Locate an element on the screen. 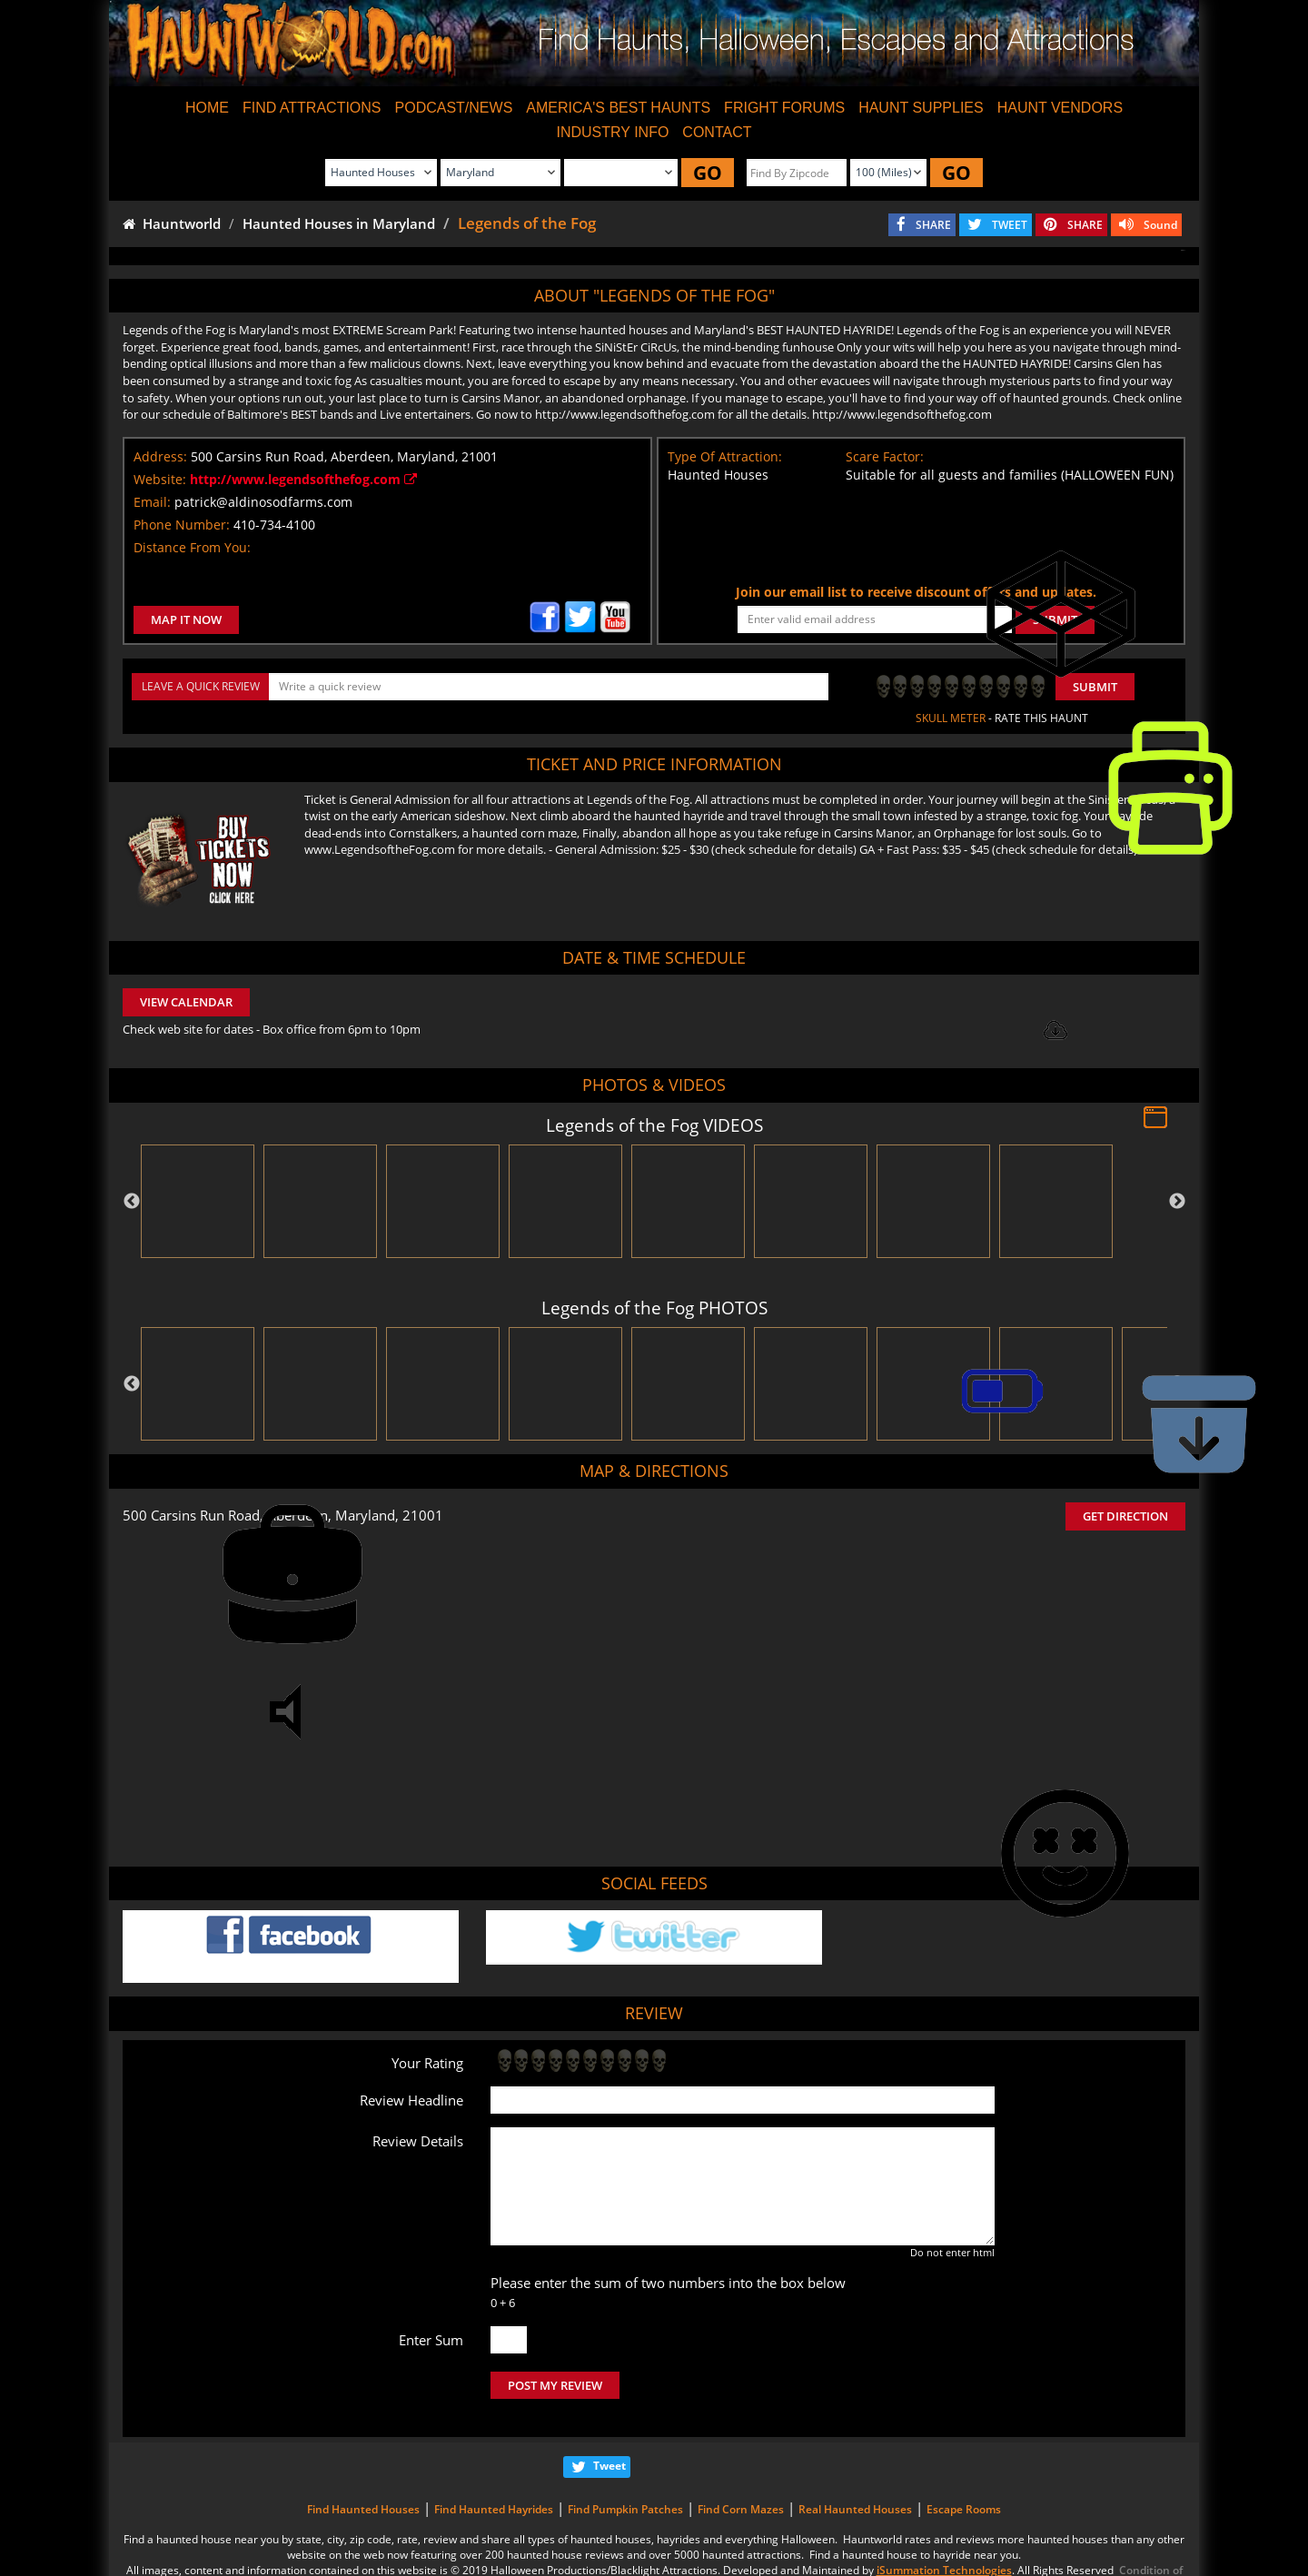  access work or business documents is located at coordinates (292, 1574).